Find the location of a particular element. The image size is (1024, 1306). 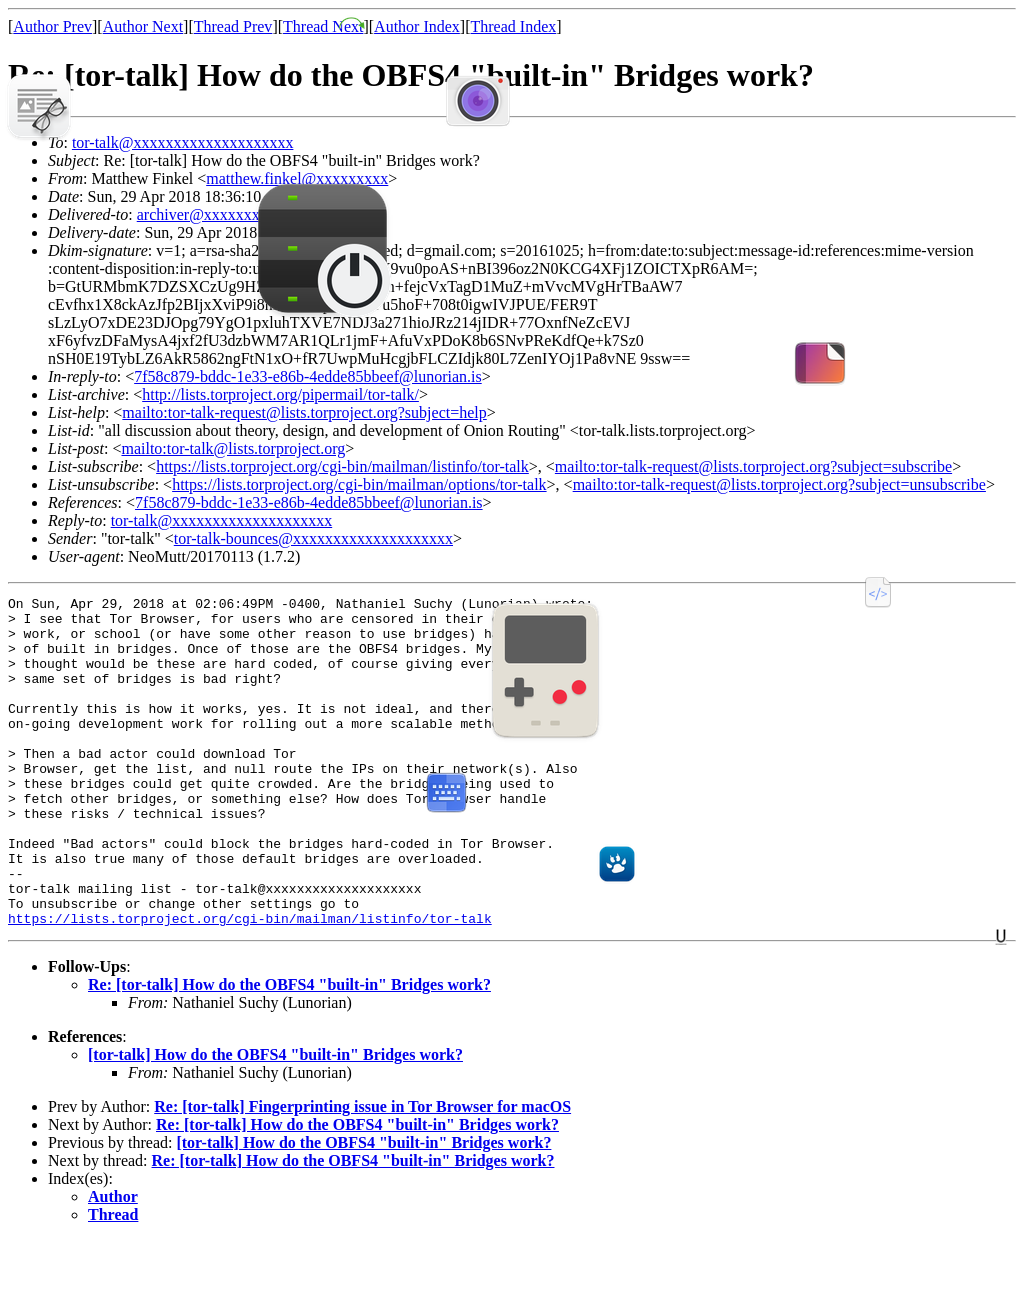

configure network server boot preferences is located at coordinates (322, 248).